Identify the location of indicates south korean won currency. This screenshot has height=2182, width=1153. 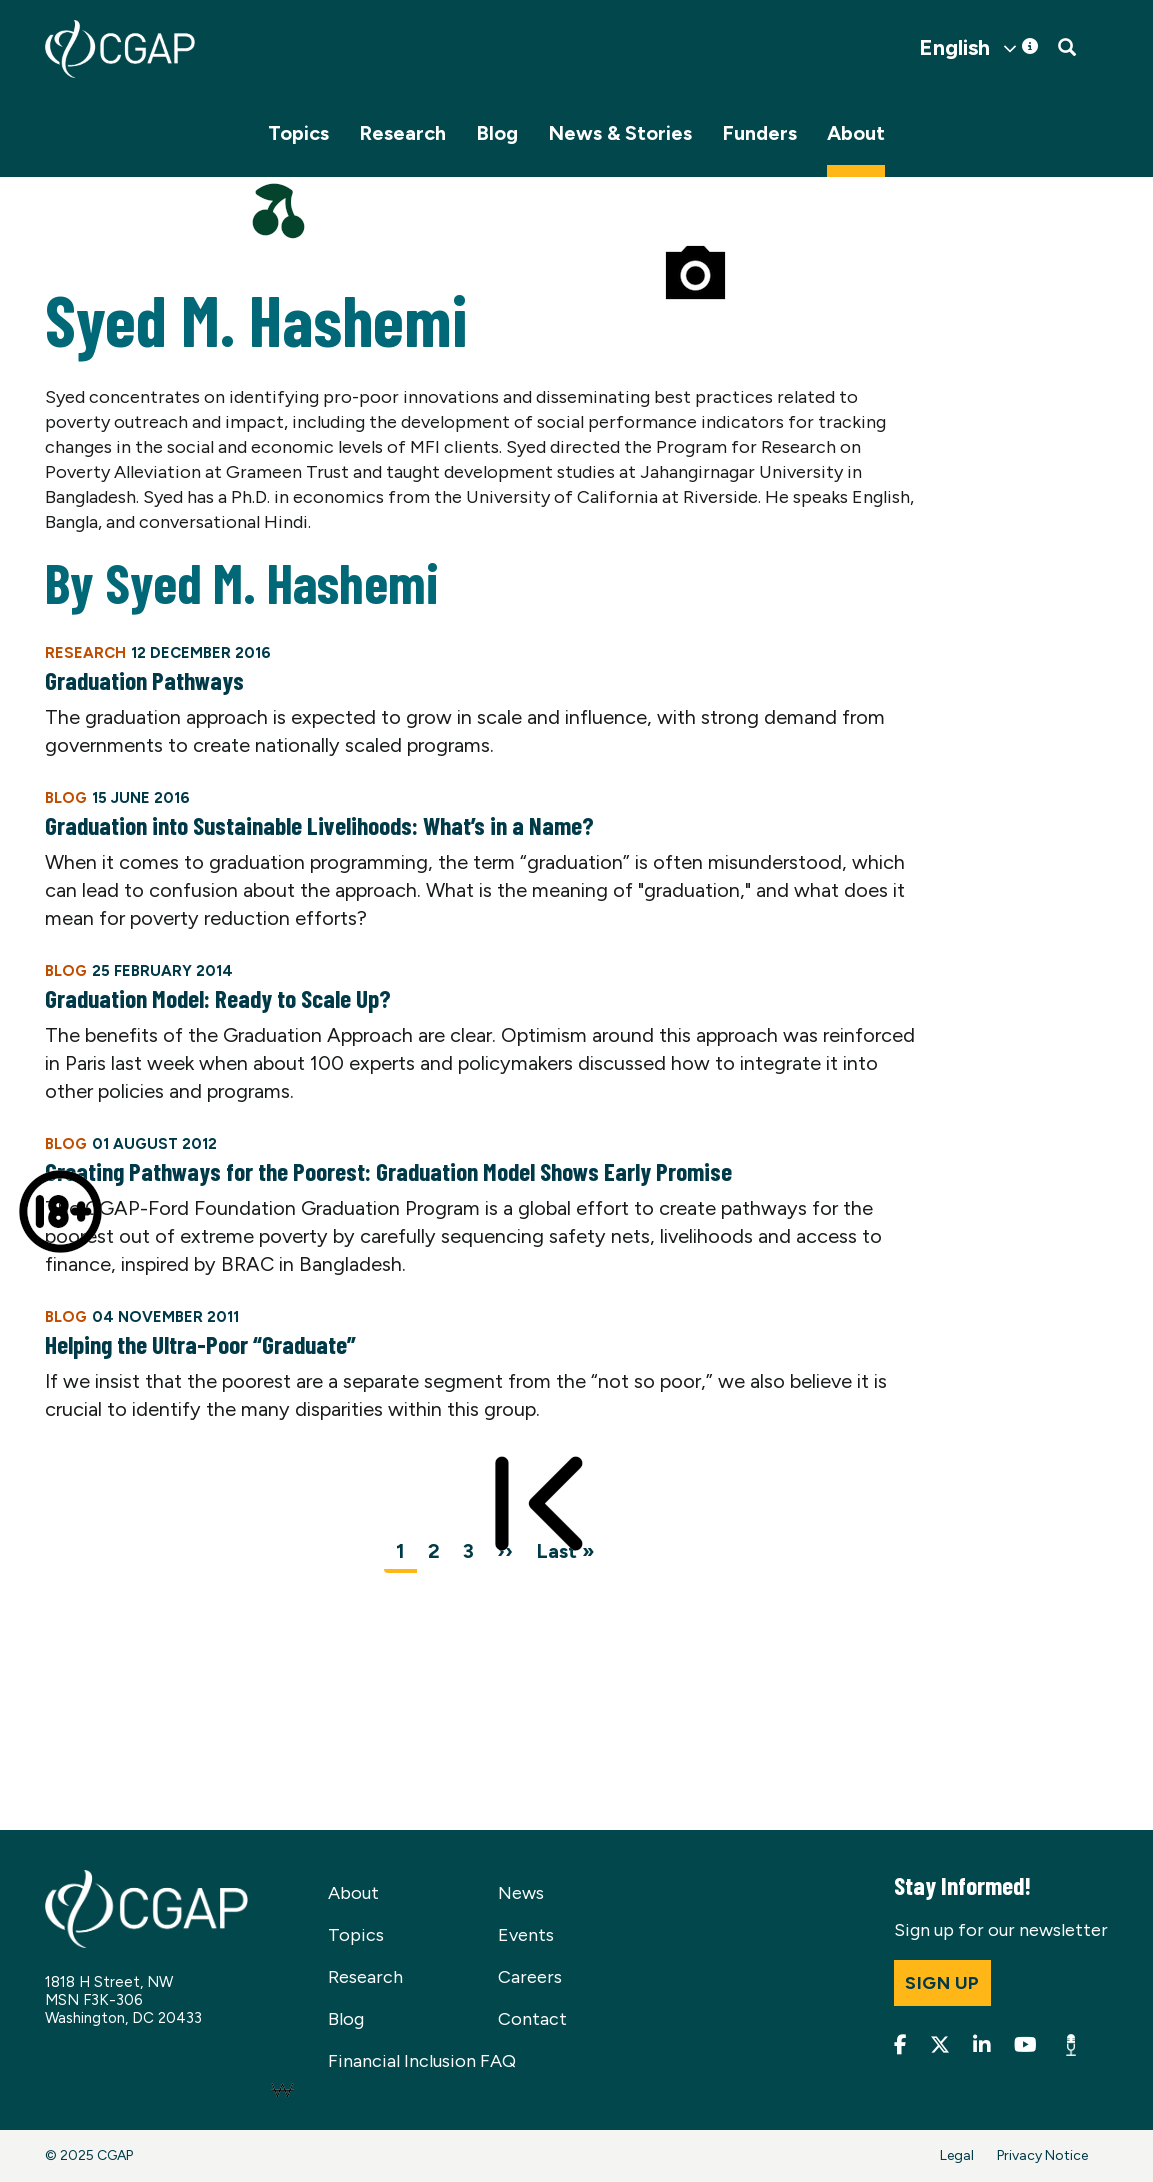
(282, 2089).